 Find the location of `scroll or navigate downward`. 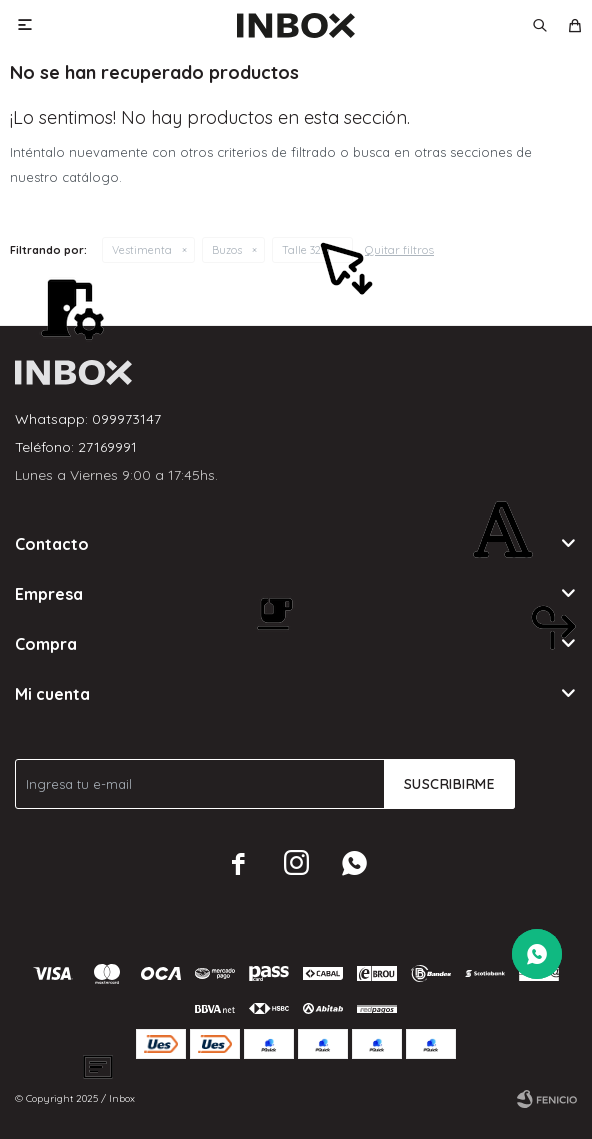

scroll or navigate downward is located at coordinates (344, 266).